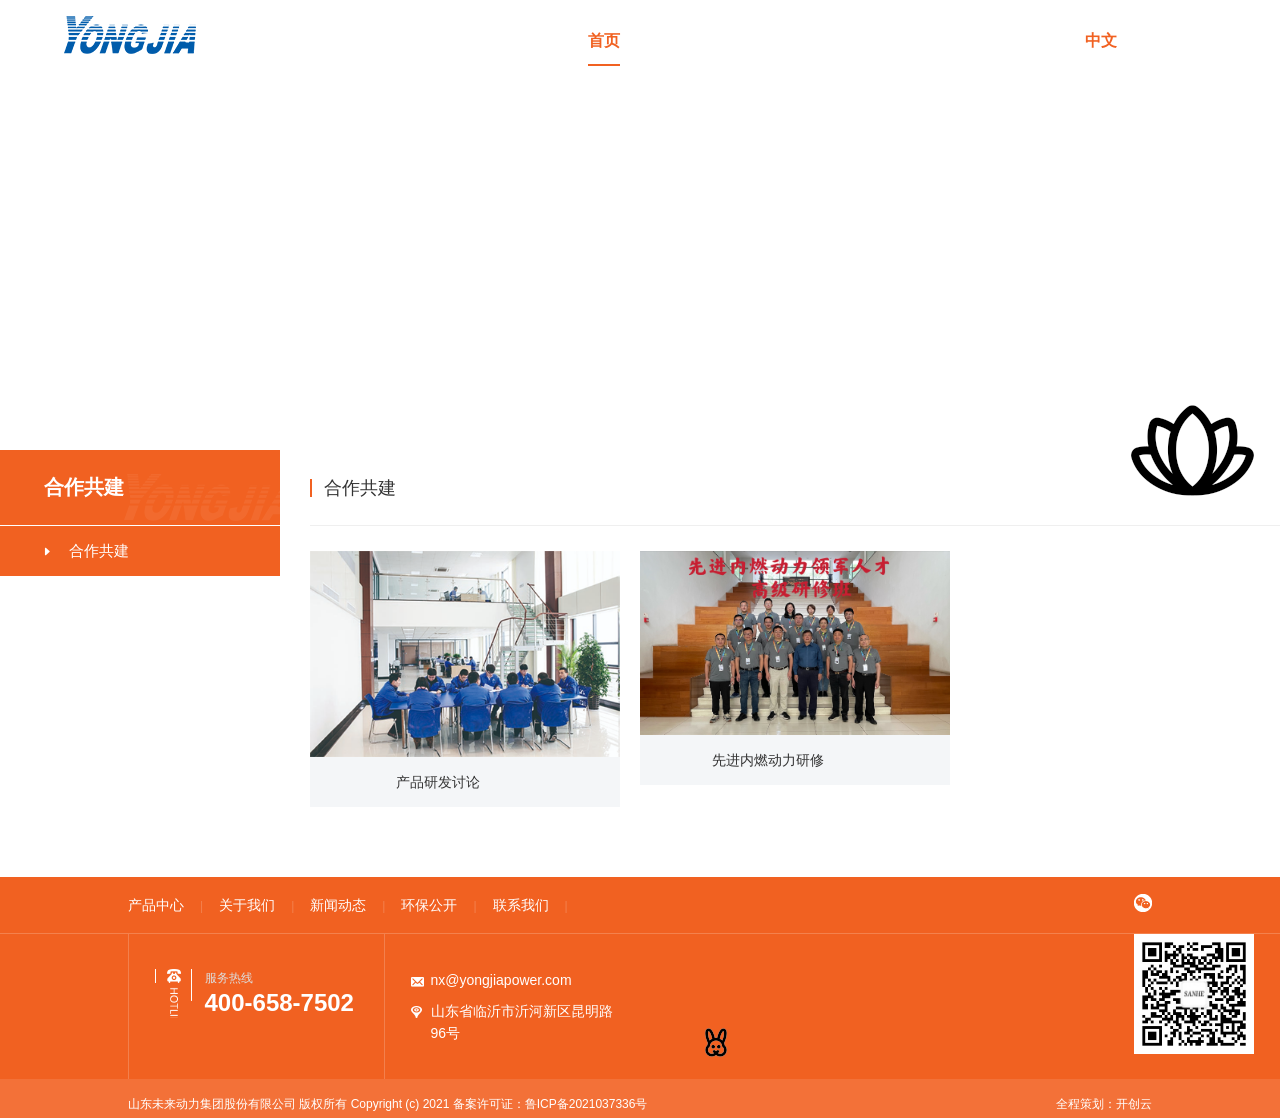  Describe the element at coordinates (1192, 454) in the screenshot. I see `access meditation or mindfulness features` at that location.